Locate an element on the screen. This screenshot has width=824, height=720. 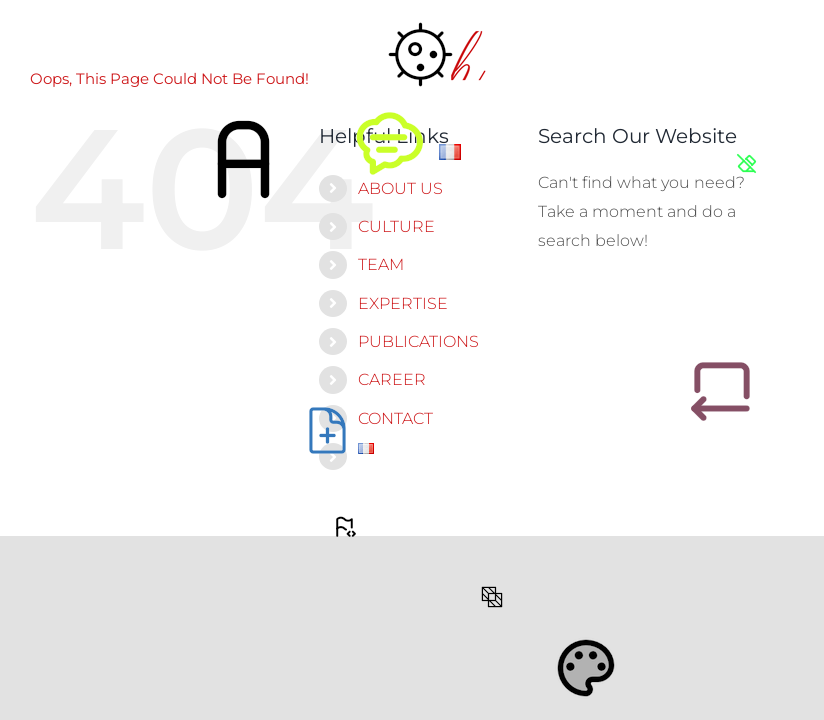
create a new document is located at coordinates (327, 430).